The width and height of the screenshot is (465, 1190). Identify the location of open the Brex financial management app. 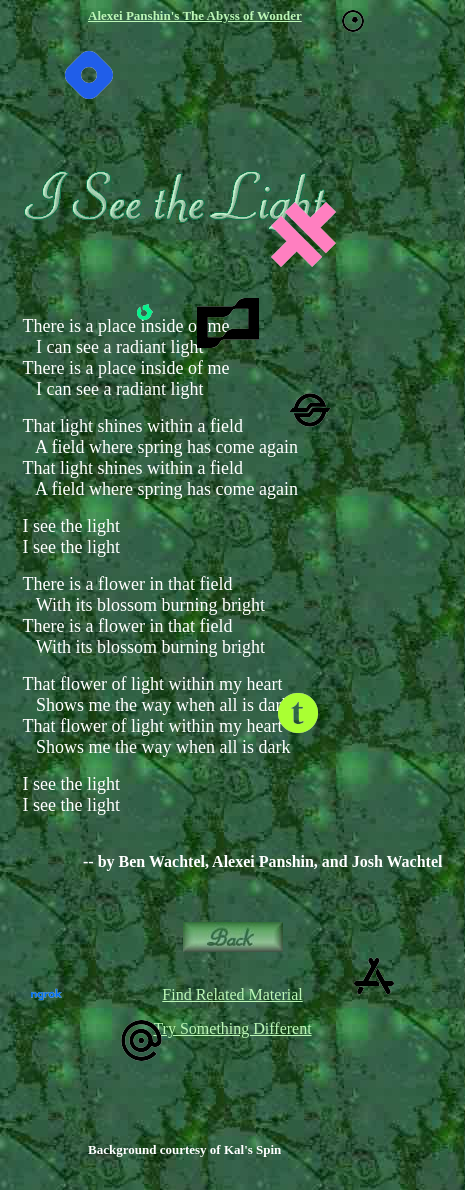
(228, 323).